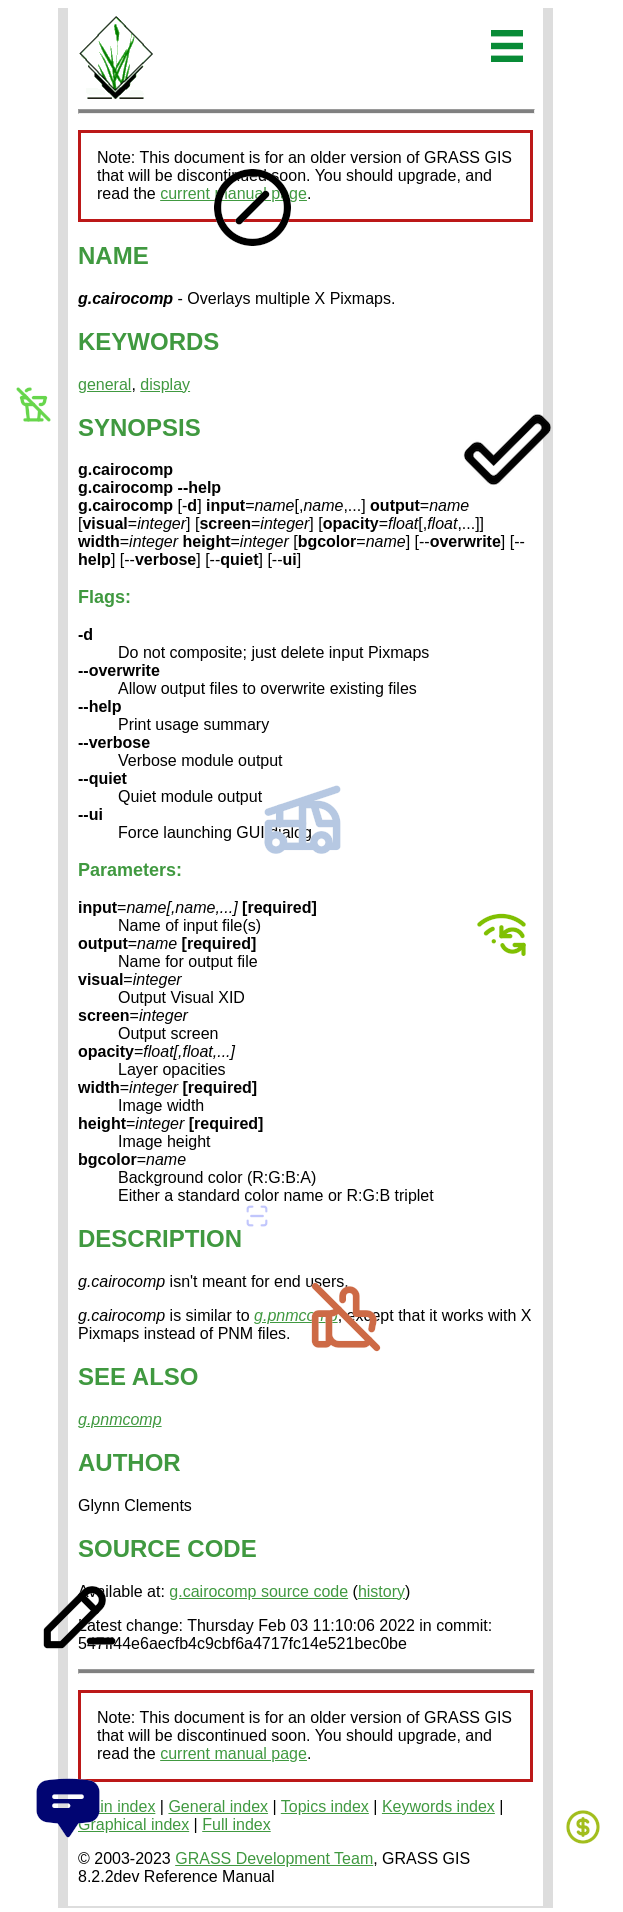 The height and width of the screenshot is (1912, 623). Describe the element at coordinates (507, 449) in the screenshot. I see `task completed successfully` at that location.